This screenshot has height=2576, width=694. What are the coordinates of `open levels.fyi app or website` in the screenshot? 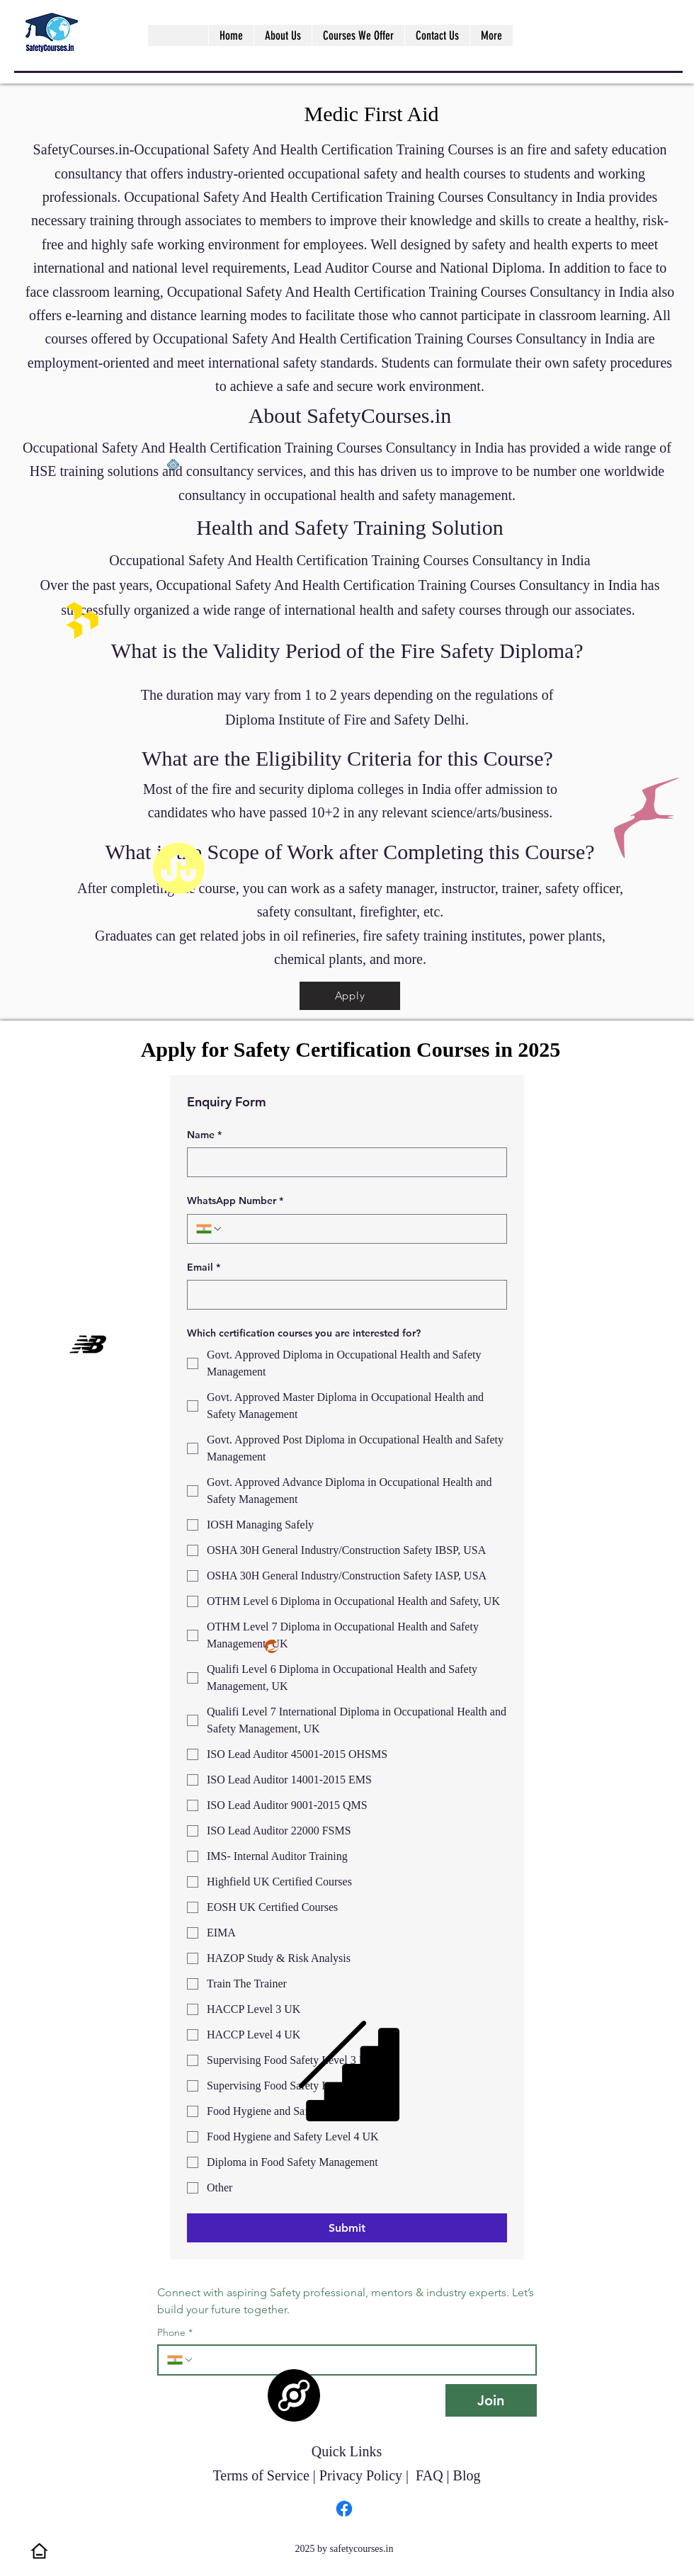 It's located at (349, 2071).